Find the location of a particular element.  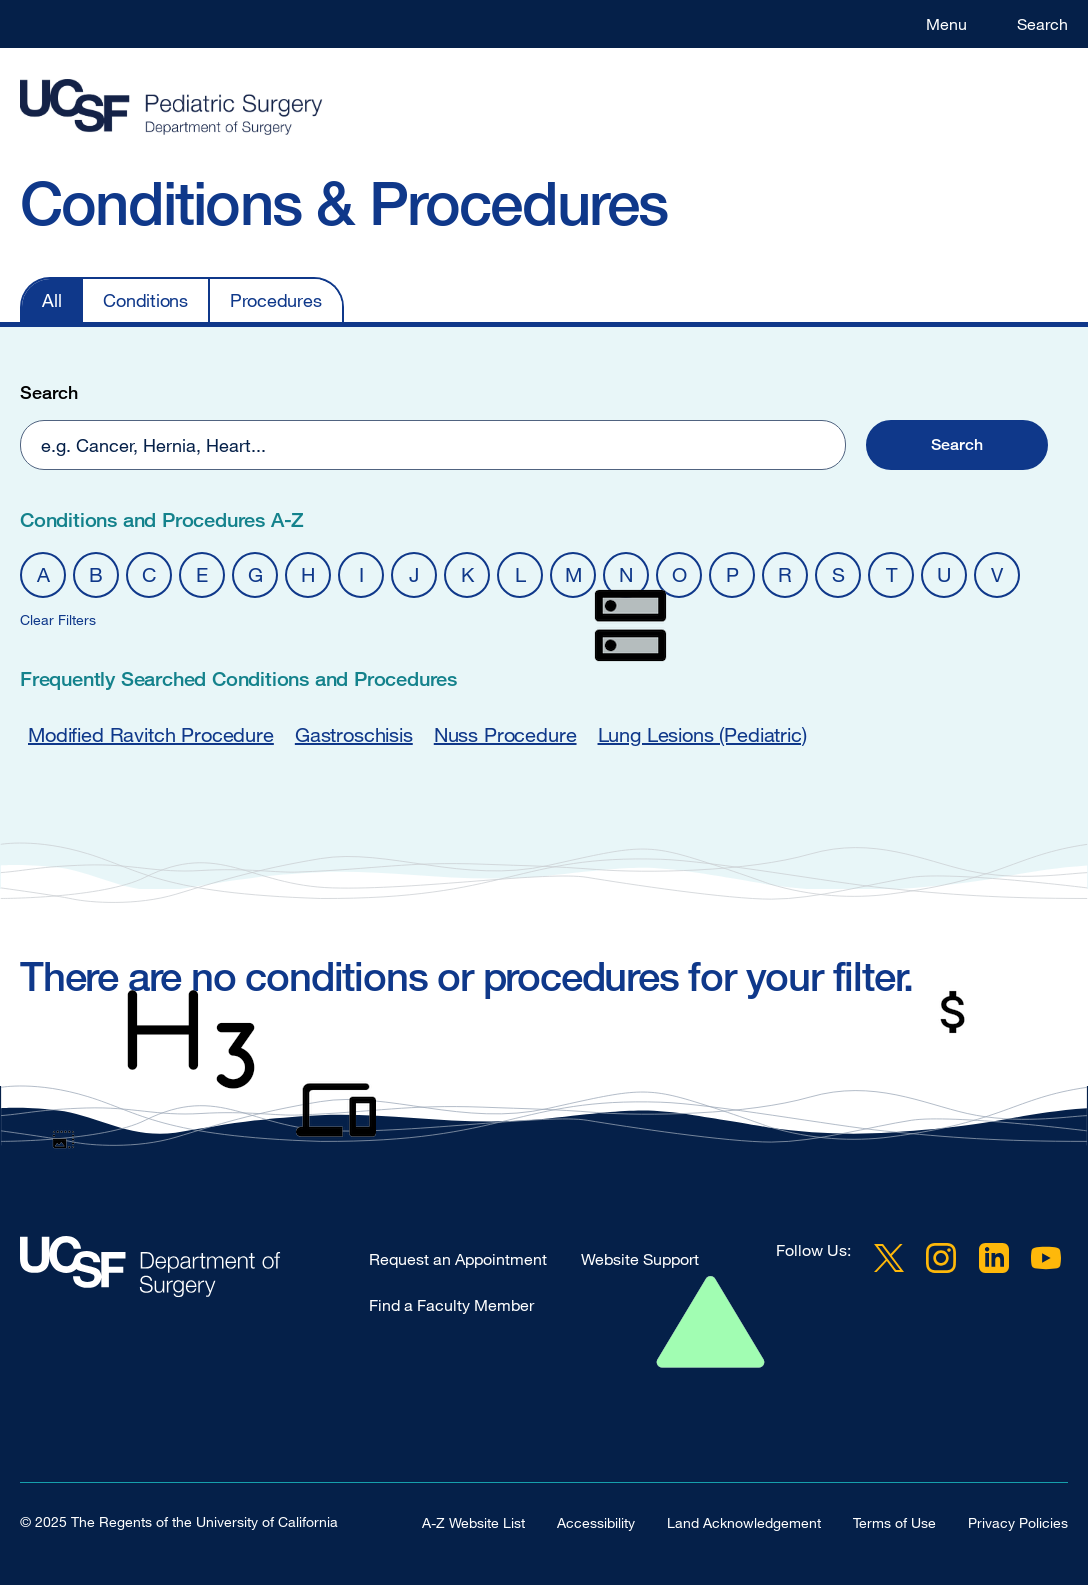

resize image to large format is located at coordinates (63, 1139).